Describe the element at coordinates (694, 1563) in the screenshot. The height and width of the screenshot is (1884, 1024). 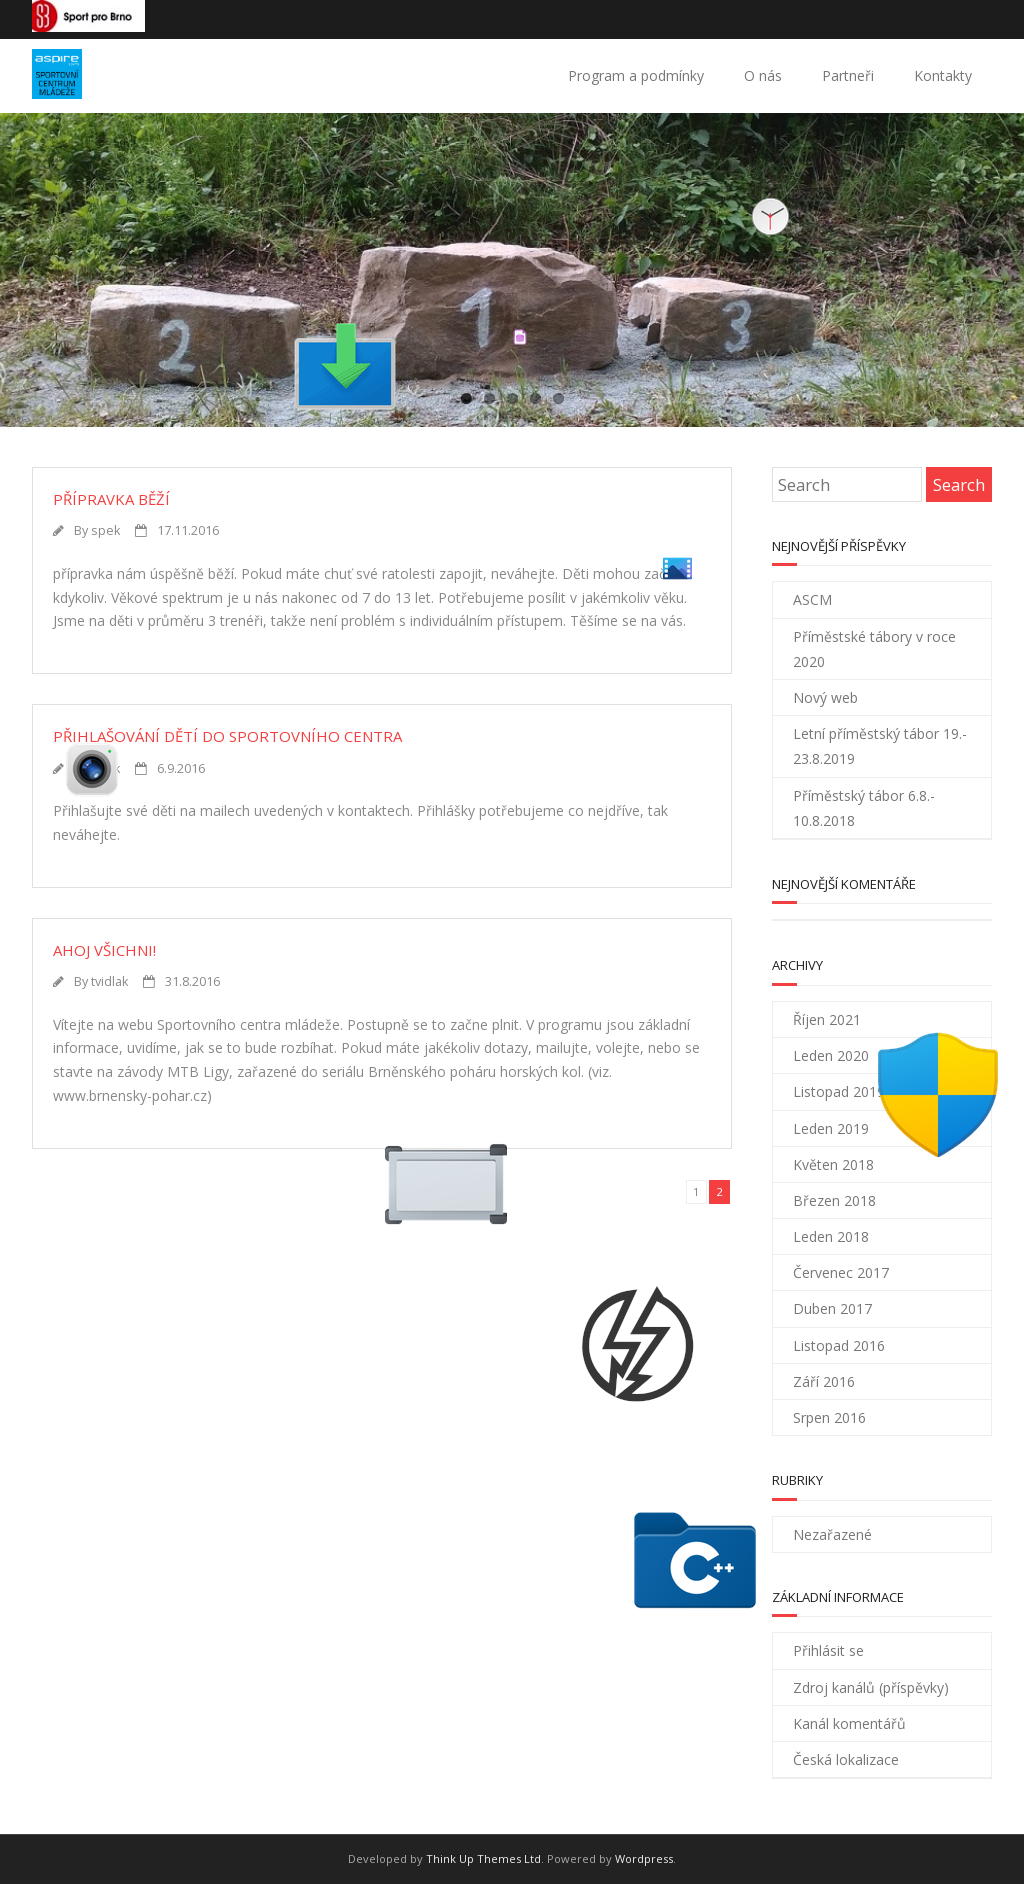
I see `open folder containing C++ project files` at that location.